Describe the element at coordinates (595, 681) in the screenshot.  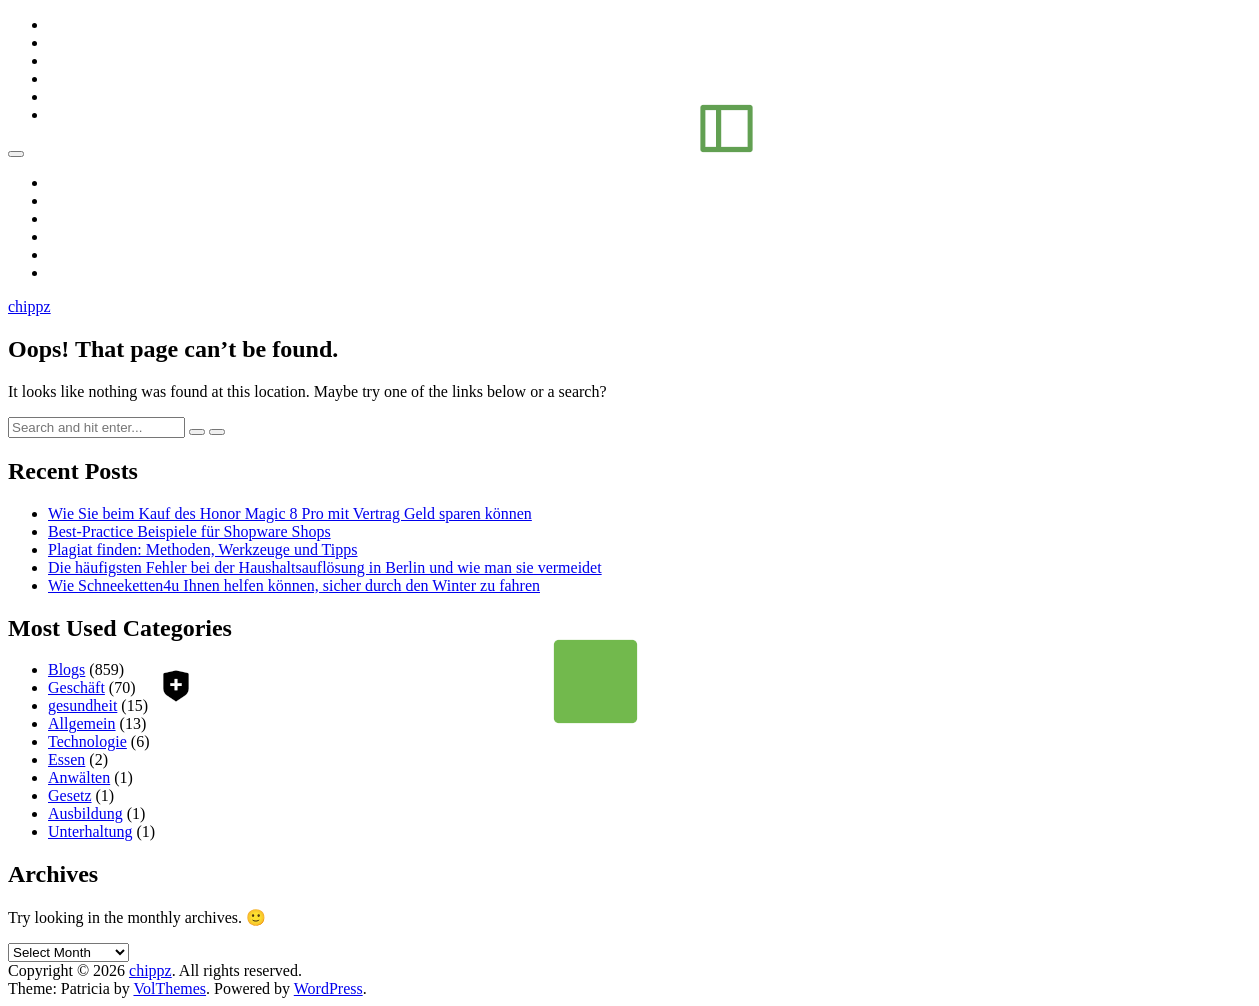
I see `stop media playback` at that location.